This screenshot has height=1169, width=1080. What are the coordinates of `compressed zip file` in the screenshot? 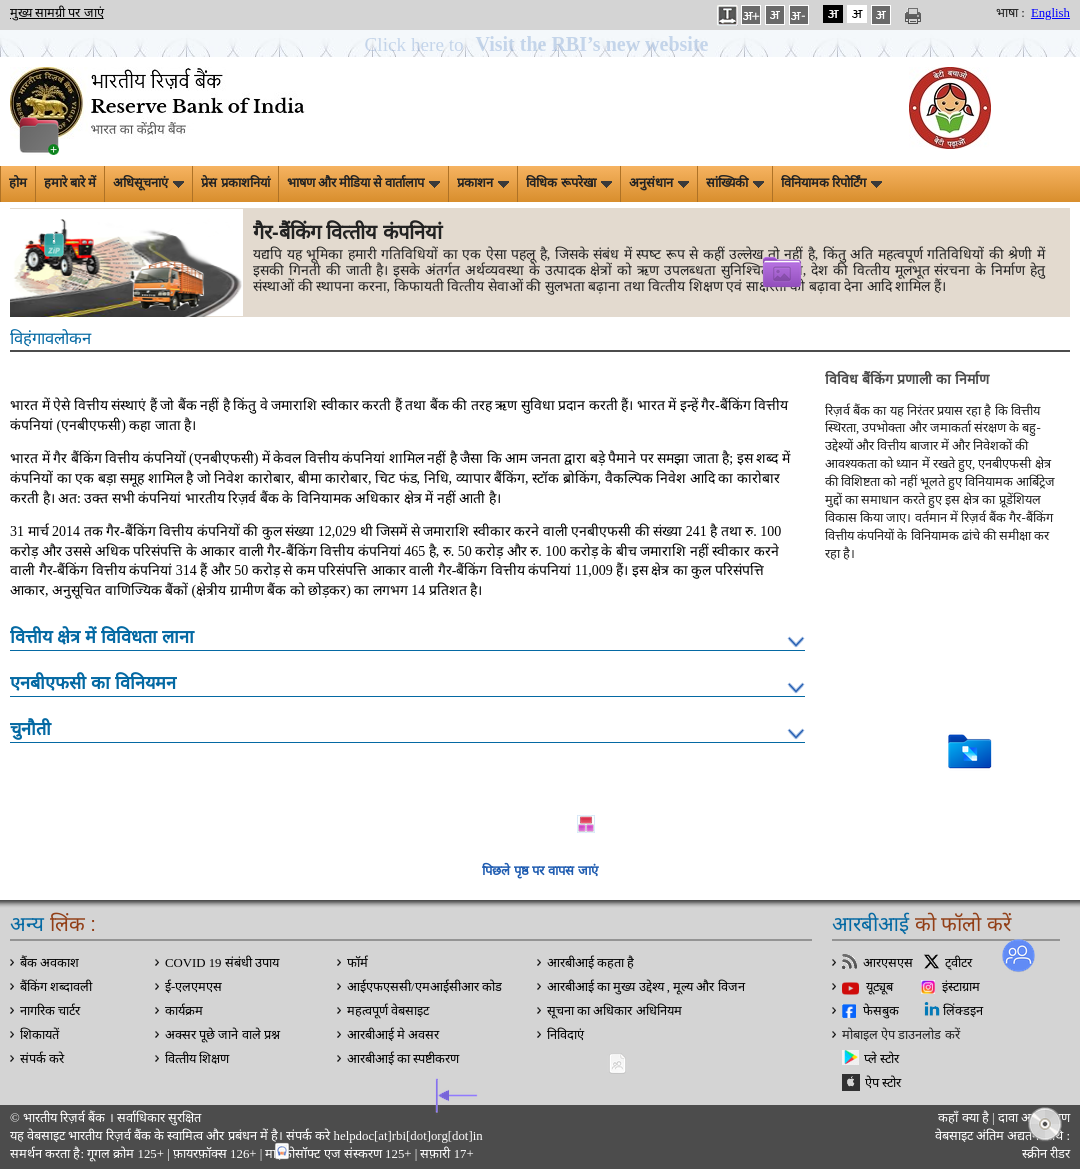 It's located at (54, 245).